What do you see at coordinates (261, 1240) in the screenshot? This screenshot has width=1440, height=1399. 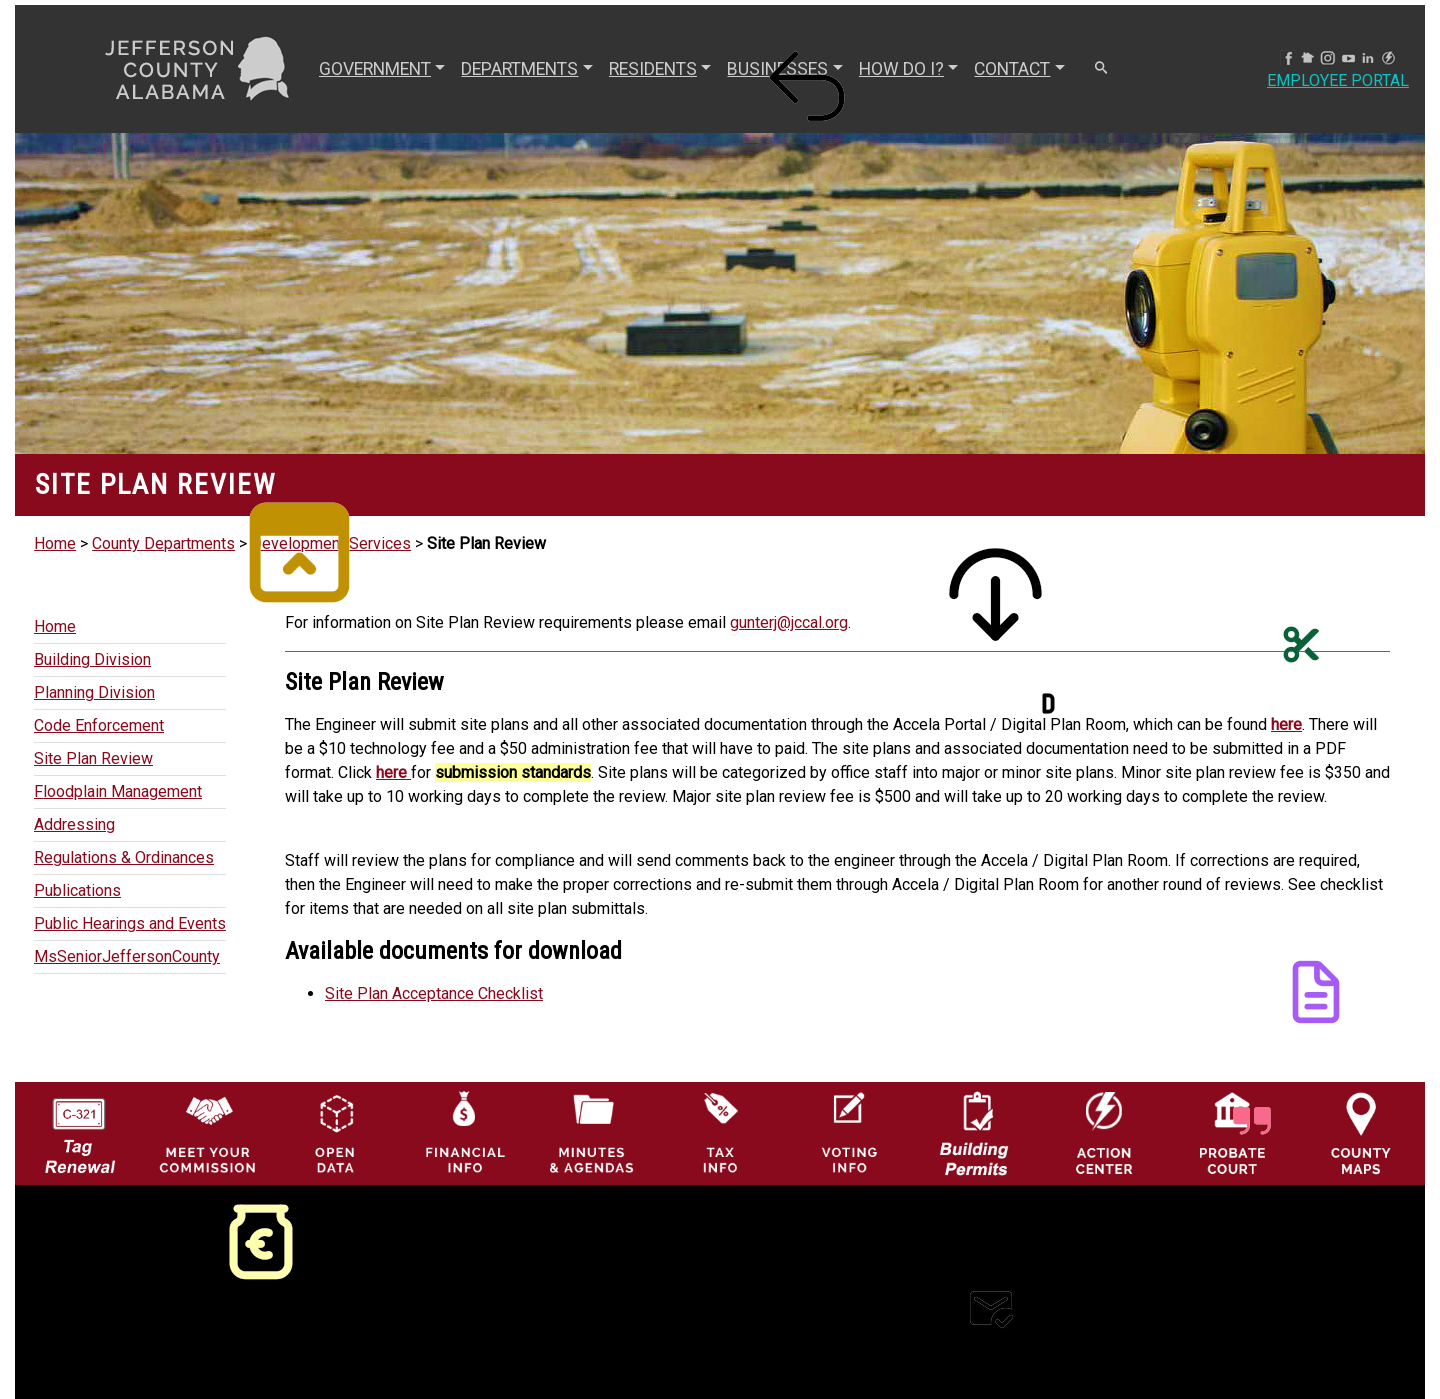 I see `leave a tip or donation in euros` at bounding box center [261, 1240].